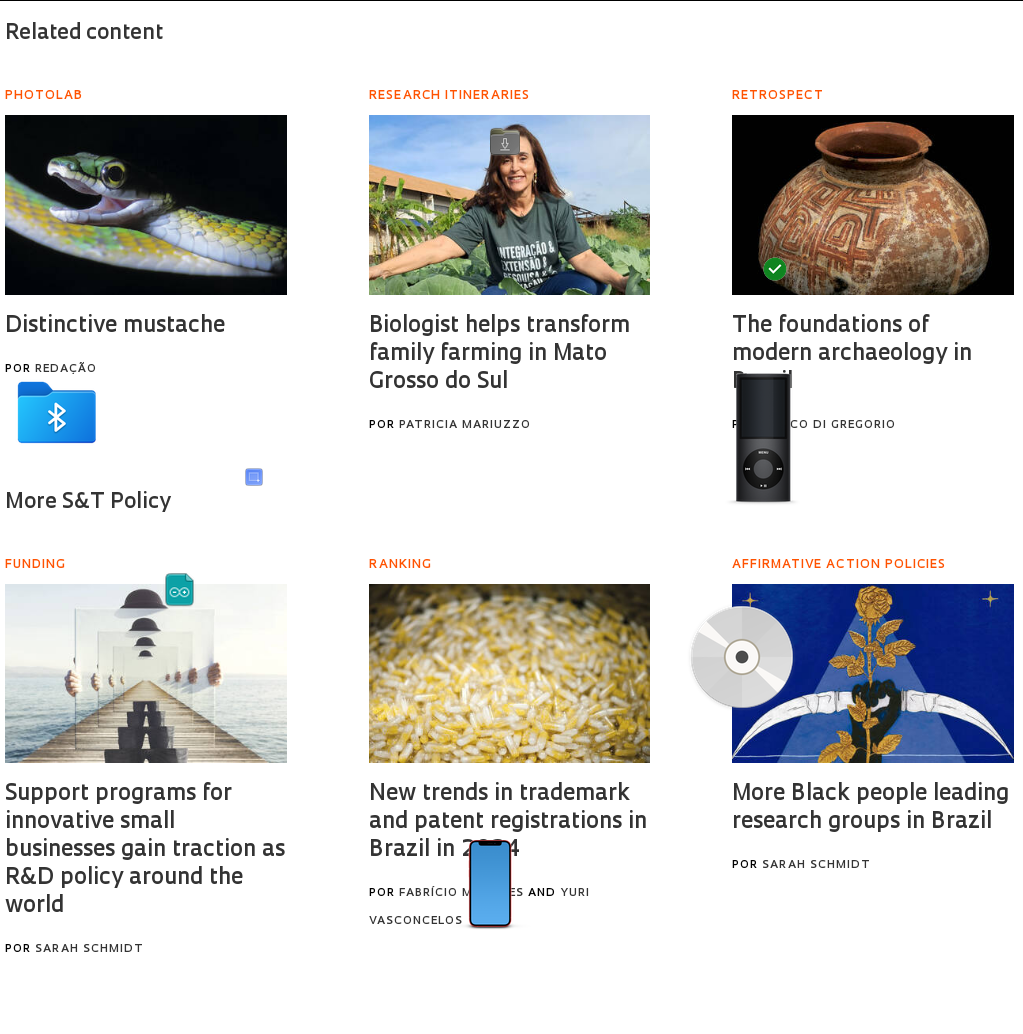  I want to click on an arduino source code file, so click(179, 589).